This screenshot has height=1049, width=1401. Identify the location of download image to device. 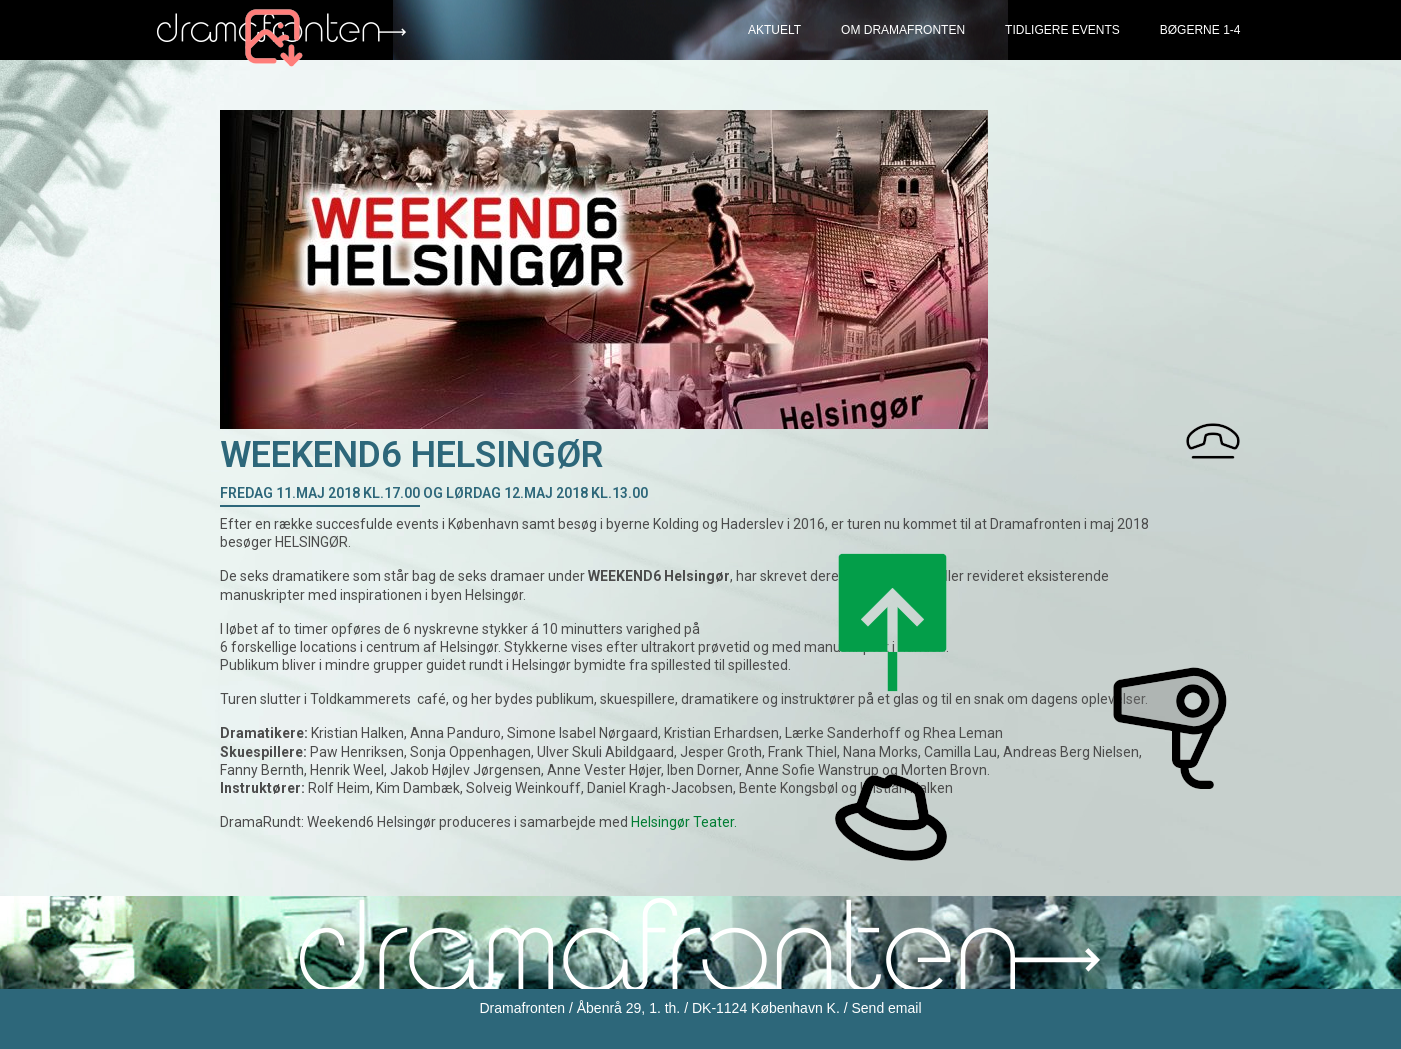
(272, 36).